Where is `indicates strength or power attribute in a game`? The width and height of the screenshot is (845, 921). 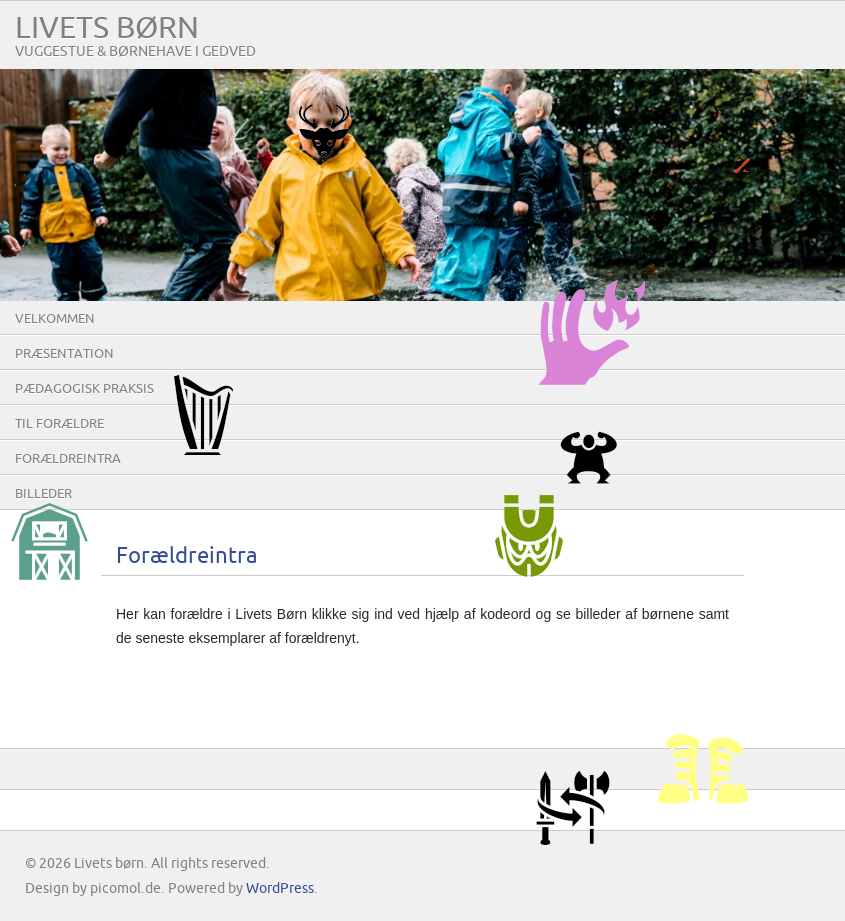
indicates strength or power attribute in a game is located at coordinates (589, 457).